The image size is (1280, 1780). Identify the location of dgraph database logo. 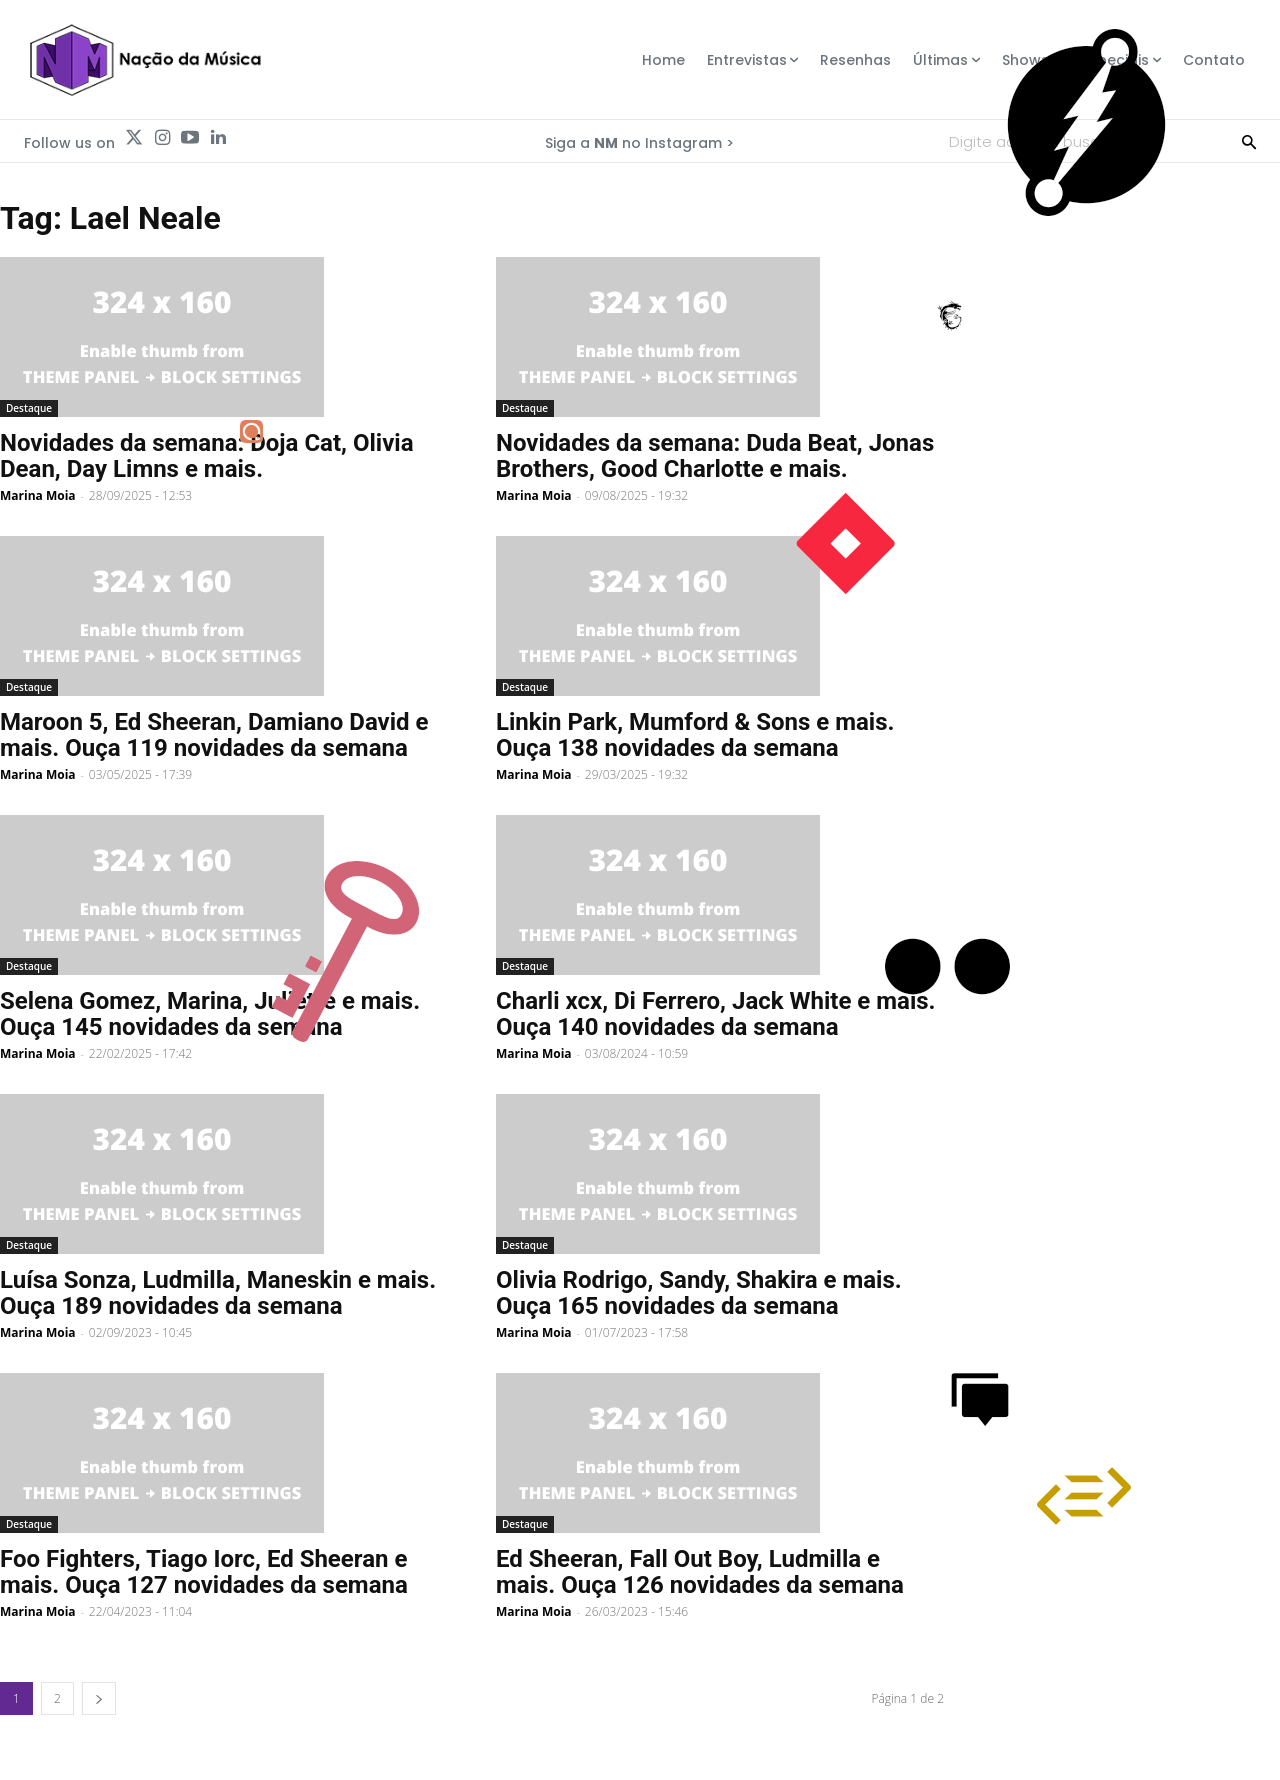
(1086, 122).